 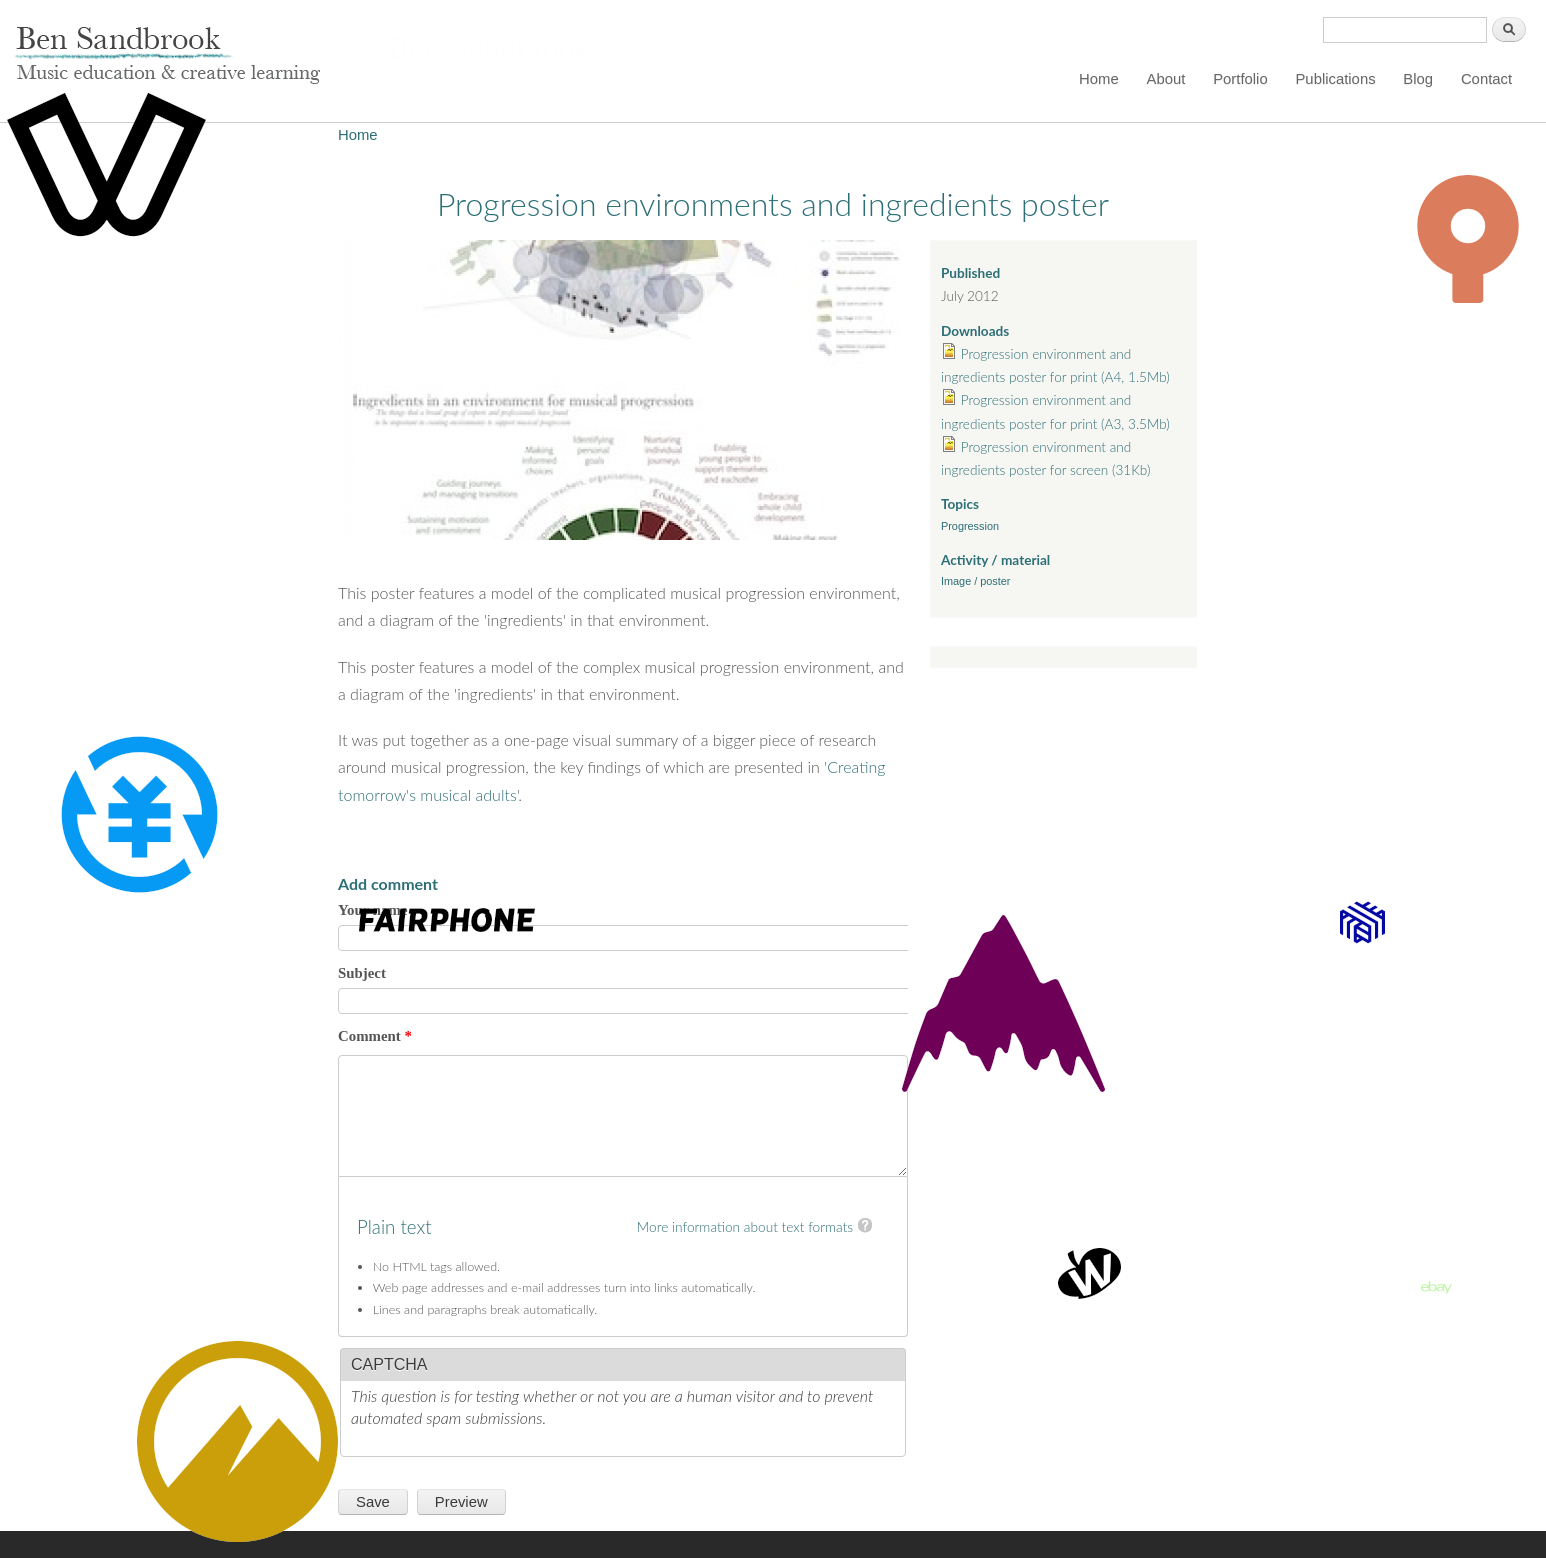 What do you see at coordinates (139, 814) in the screenshot?
I see `convert currency to Chinese yuan` at bounding box center [139, 814].